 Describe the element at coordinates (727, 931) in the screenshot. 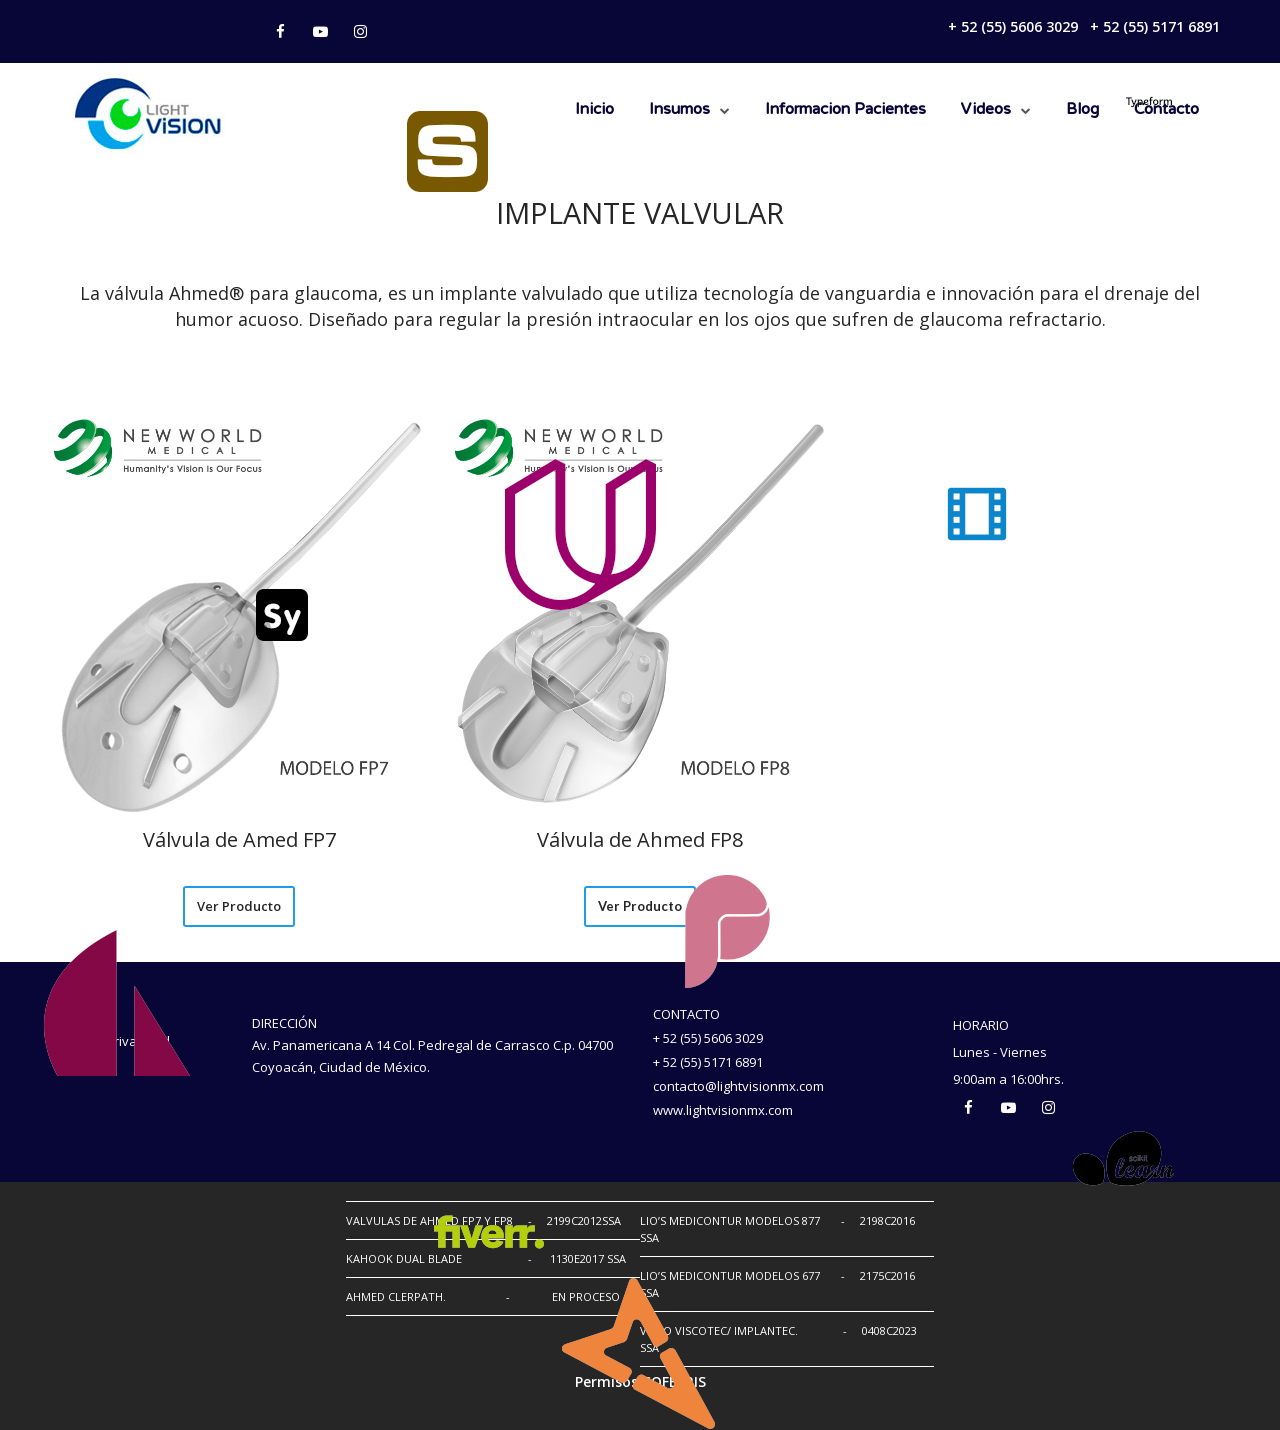

I see `open Plausible Analytics dashboard` at that location.